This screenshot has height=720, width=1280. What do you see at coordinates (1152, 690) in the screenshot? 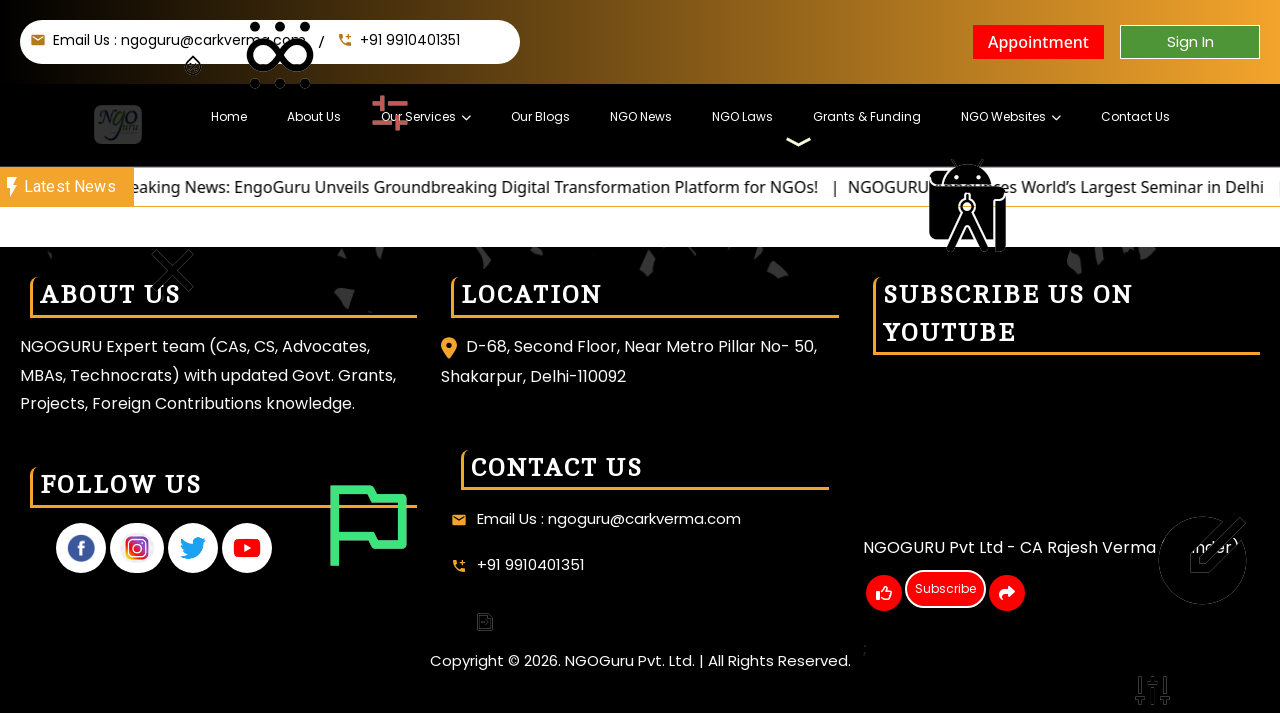
I see `access audio or sound settings` at bounding box center [1152, 690].